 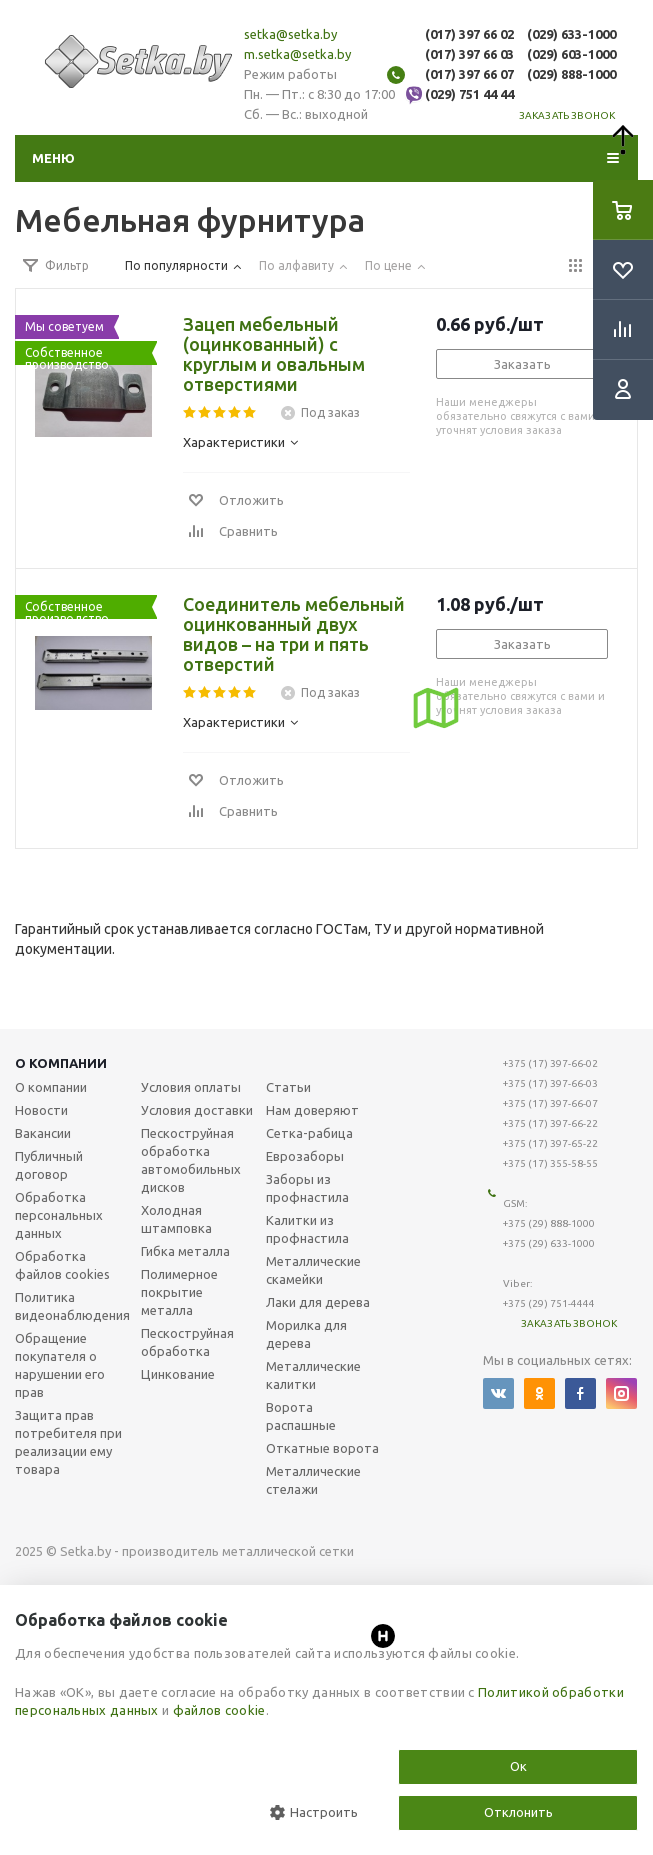 I want to click on upload from current location, so click(x=623, y=140).